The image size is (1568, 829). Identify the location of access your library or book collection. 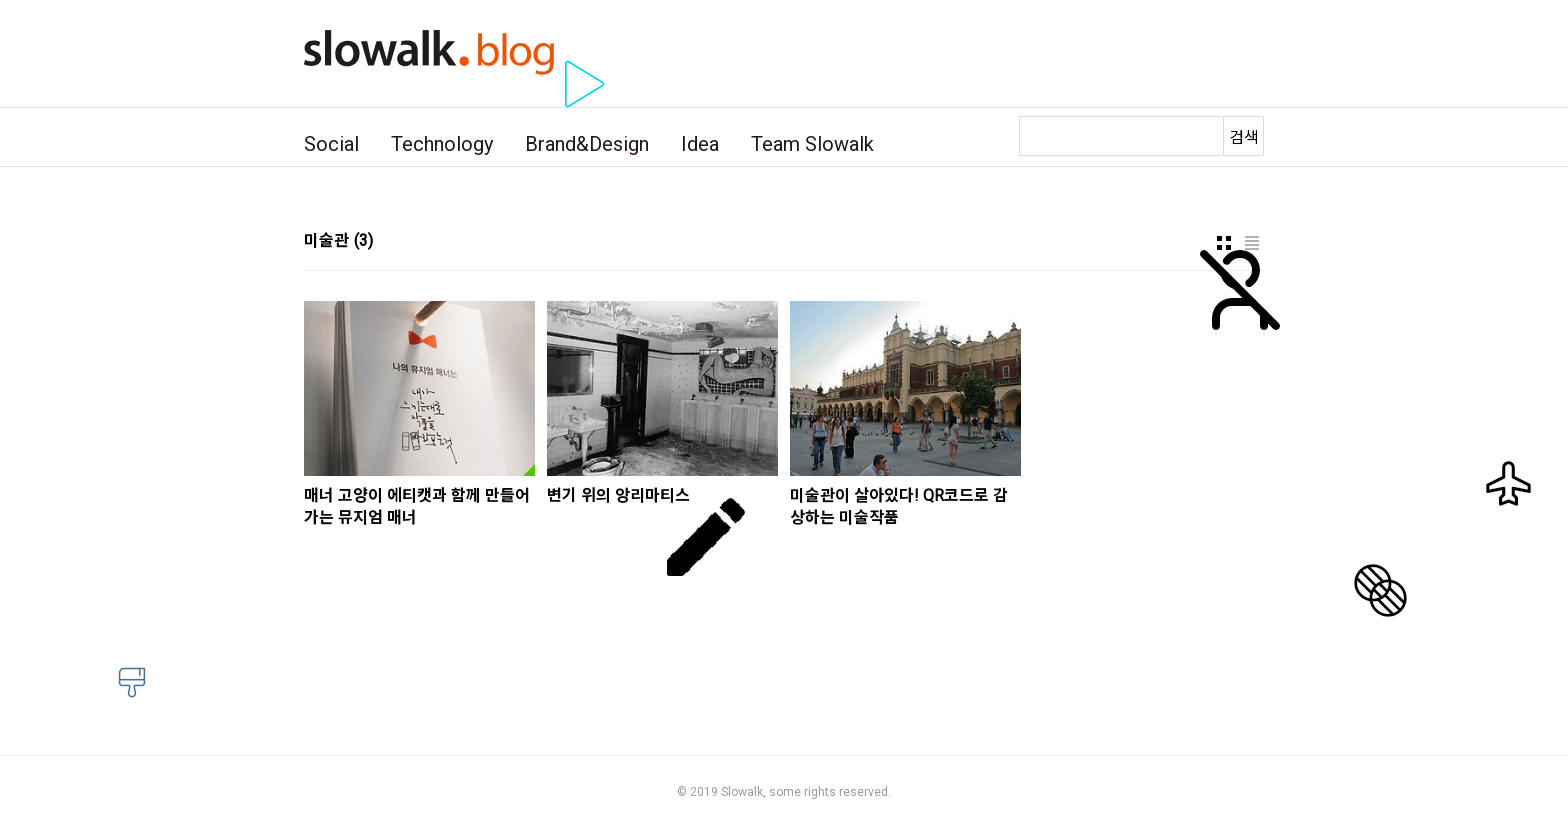
(410, 441).